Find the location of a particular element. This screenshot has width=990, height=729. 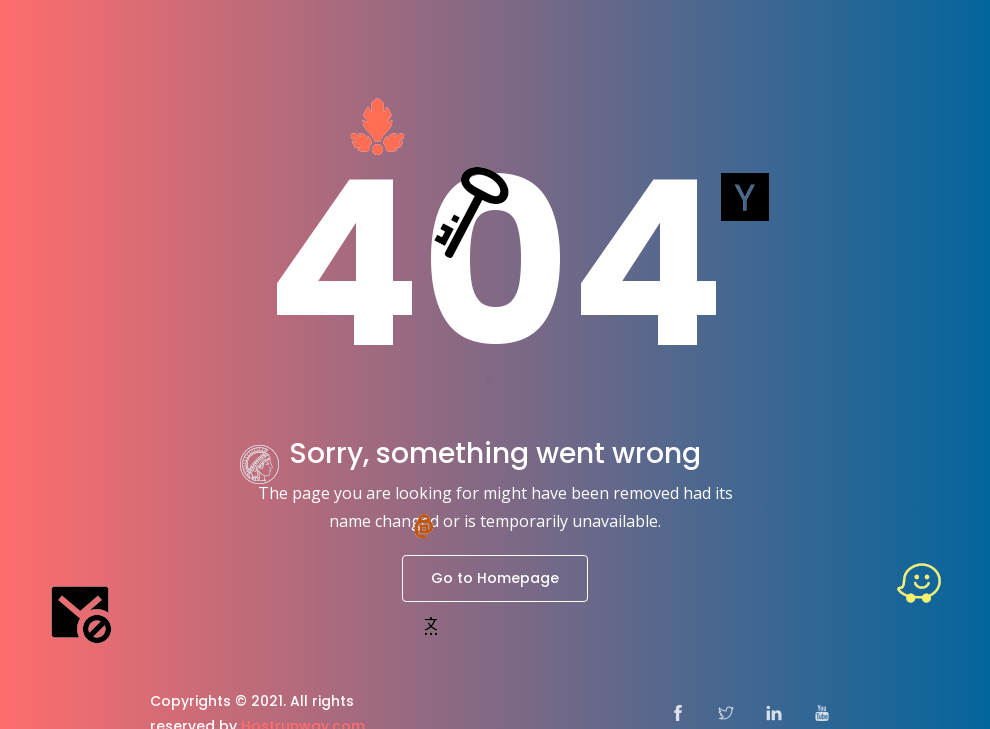

parse.ly logo is located at coordinates (377, 126).